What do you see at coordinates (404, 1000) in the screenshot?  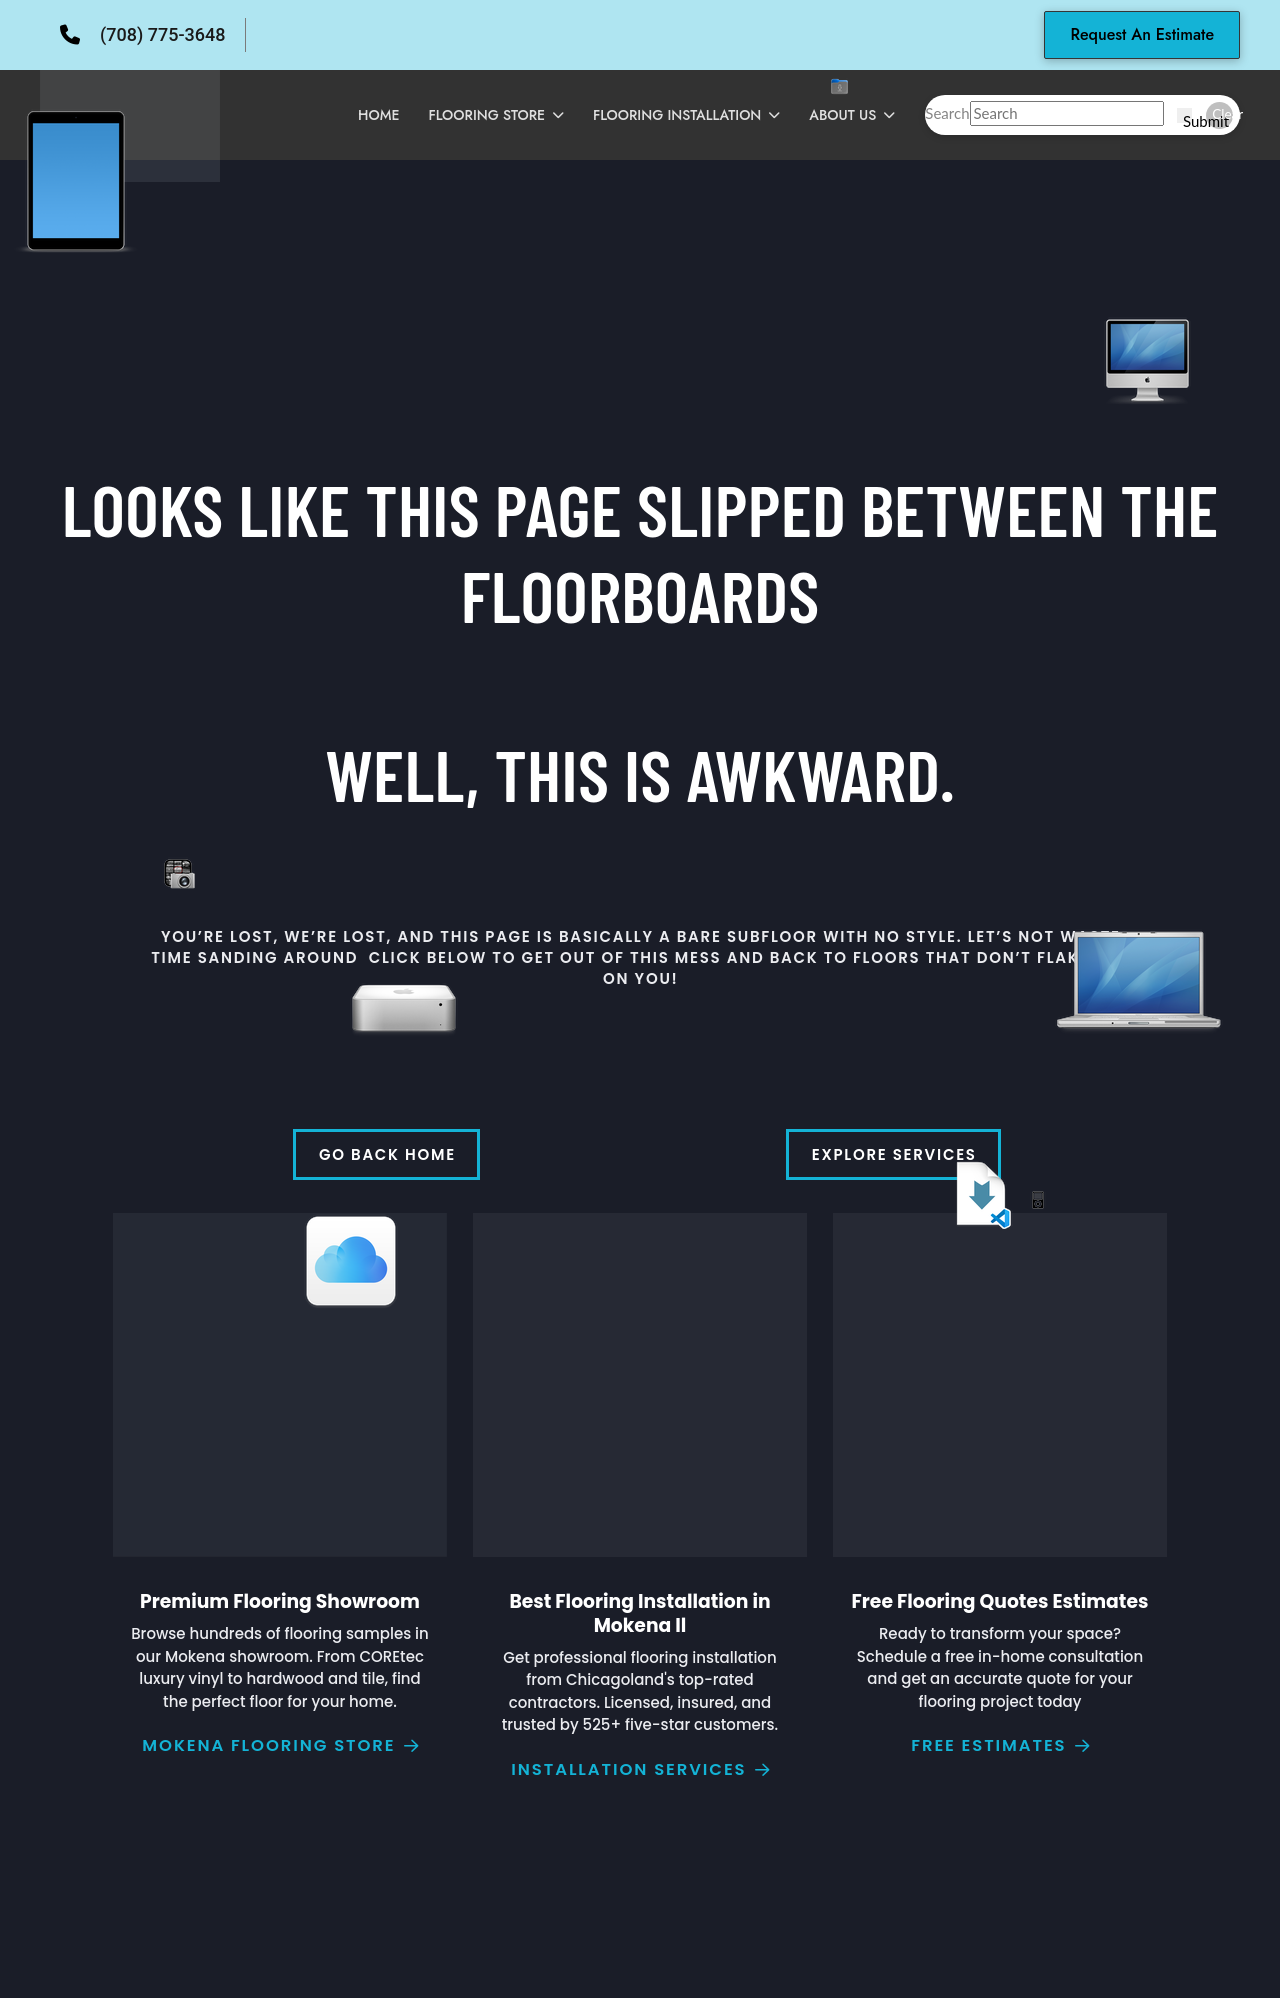 I see `mac mini server device` at bounding box center [404, 1000].